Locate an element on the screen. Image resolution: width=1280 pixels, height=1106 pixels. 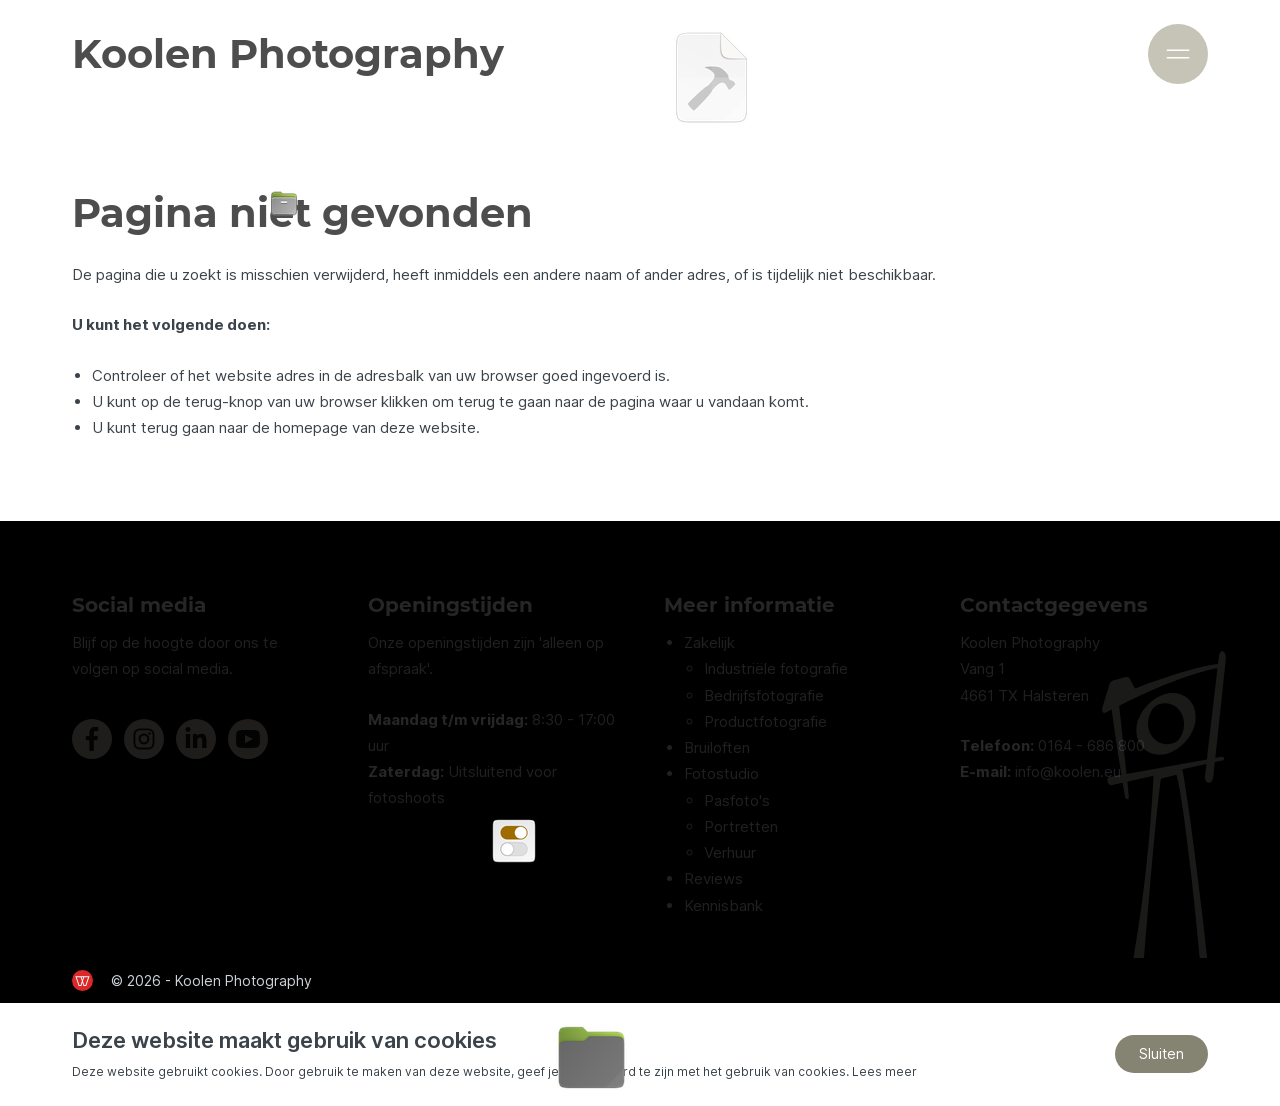
open system tweaks or settings customization is located at coordinates (514, 841).